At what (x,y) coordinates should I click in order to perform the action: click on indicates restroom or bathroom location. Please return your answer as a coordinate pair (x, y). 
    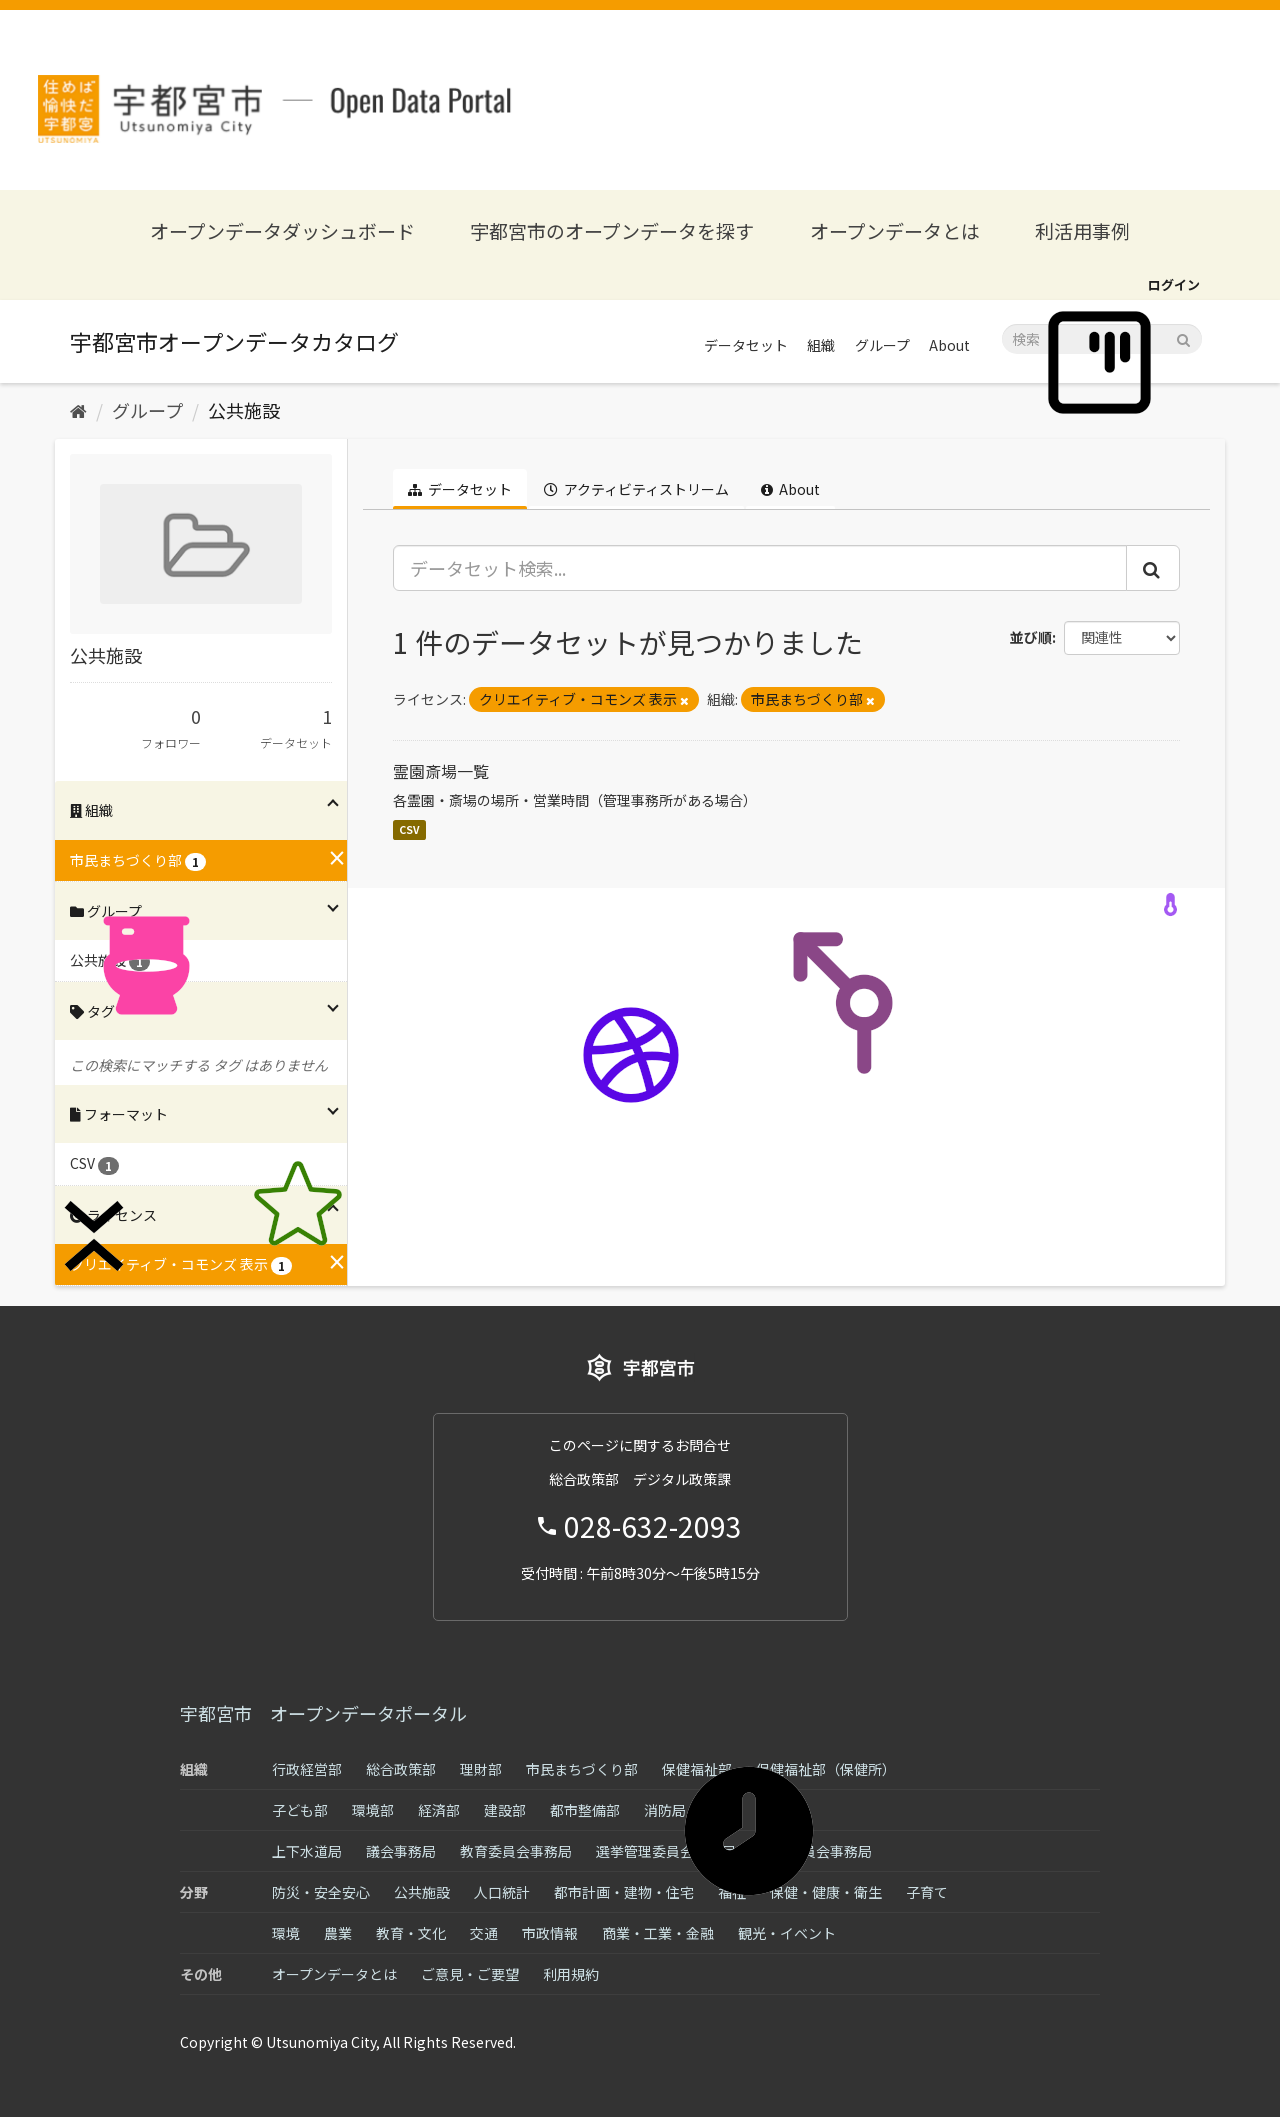
    Looking at the image, I should click on (146, 965).